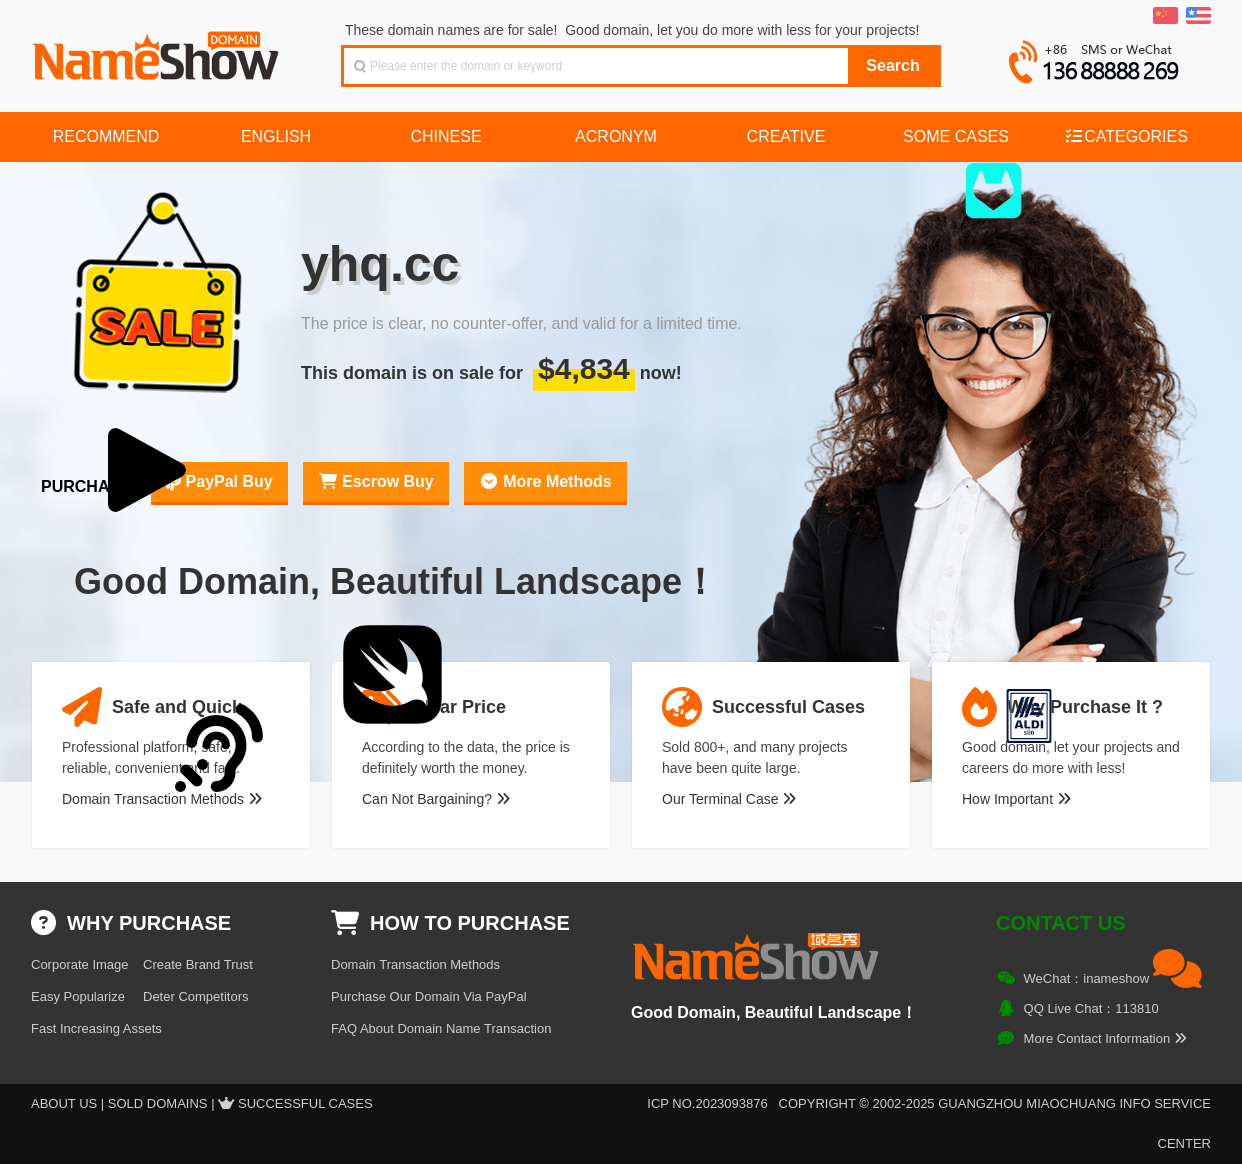 The image size is (1242, 1164). Describe the element at coordinates (144, 470) in the screenshot. I see `play media or video content` at that location.